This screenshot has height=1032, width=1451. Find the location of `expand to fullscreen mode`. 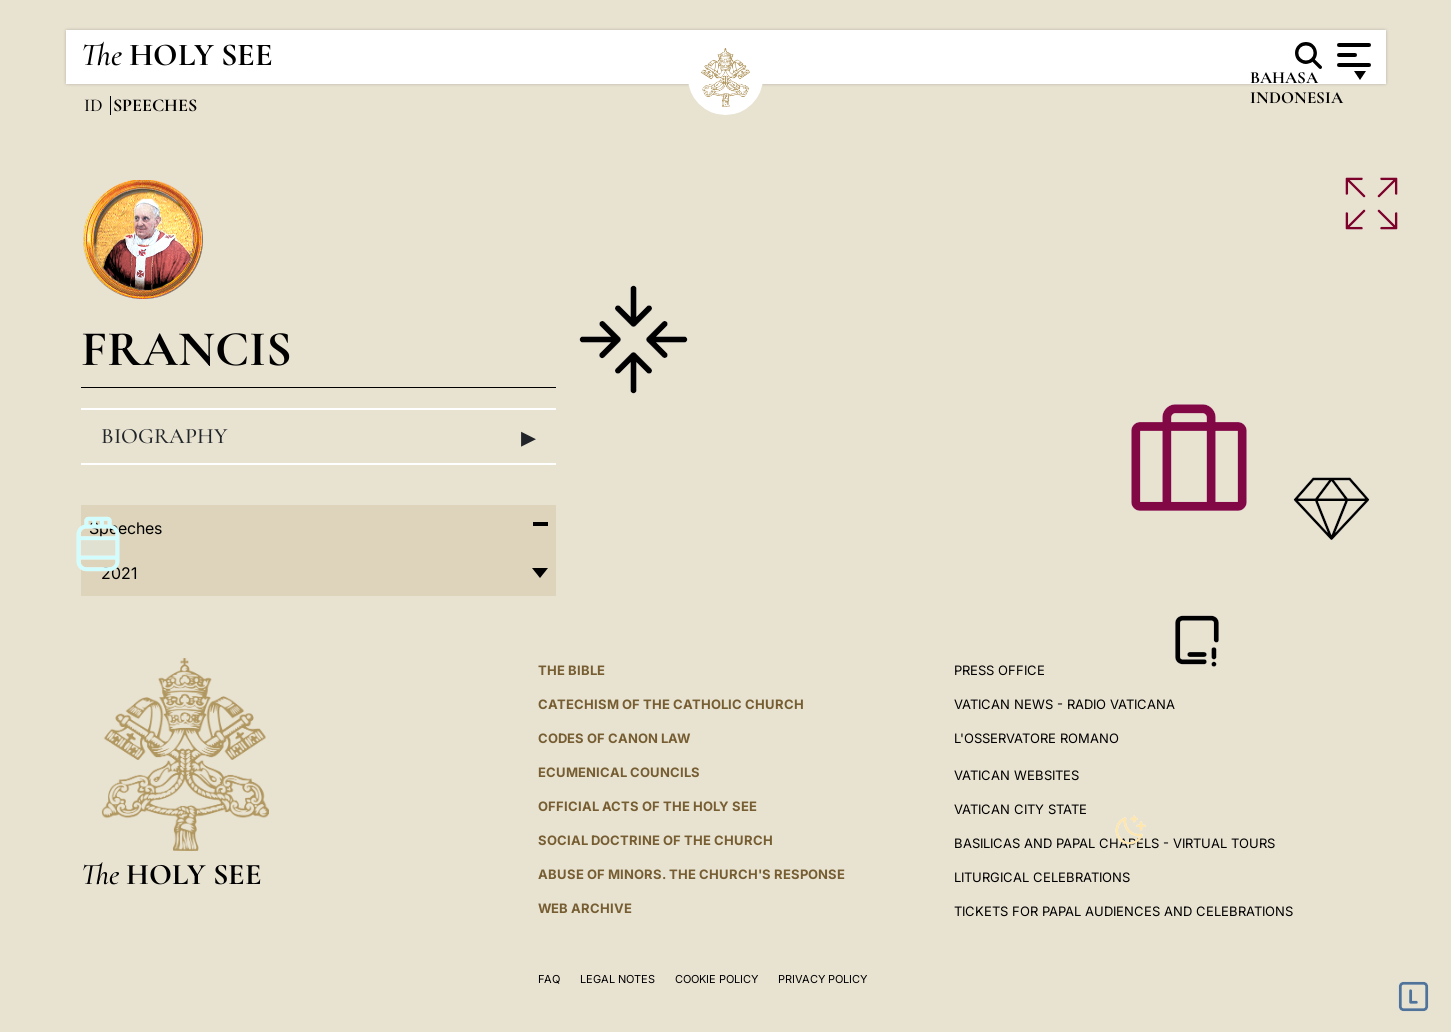

expand to fullscreen mode is located at coordinates (1371, 203).